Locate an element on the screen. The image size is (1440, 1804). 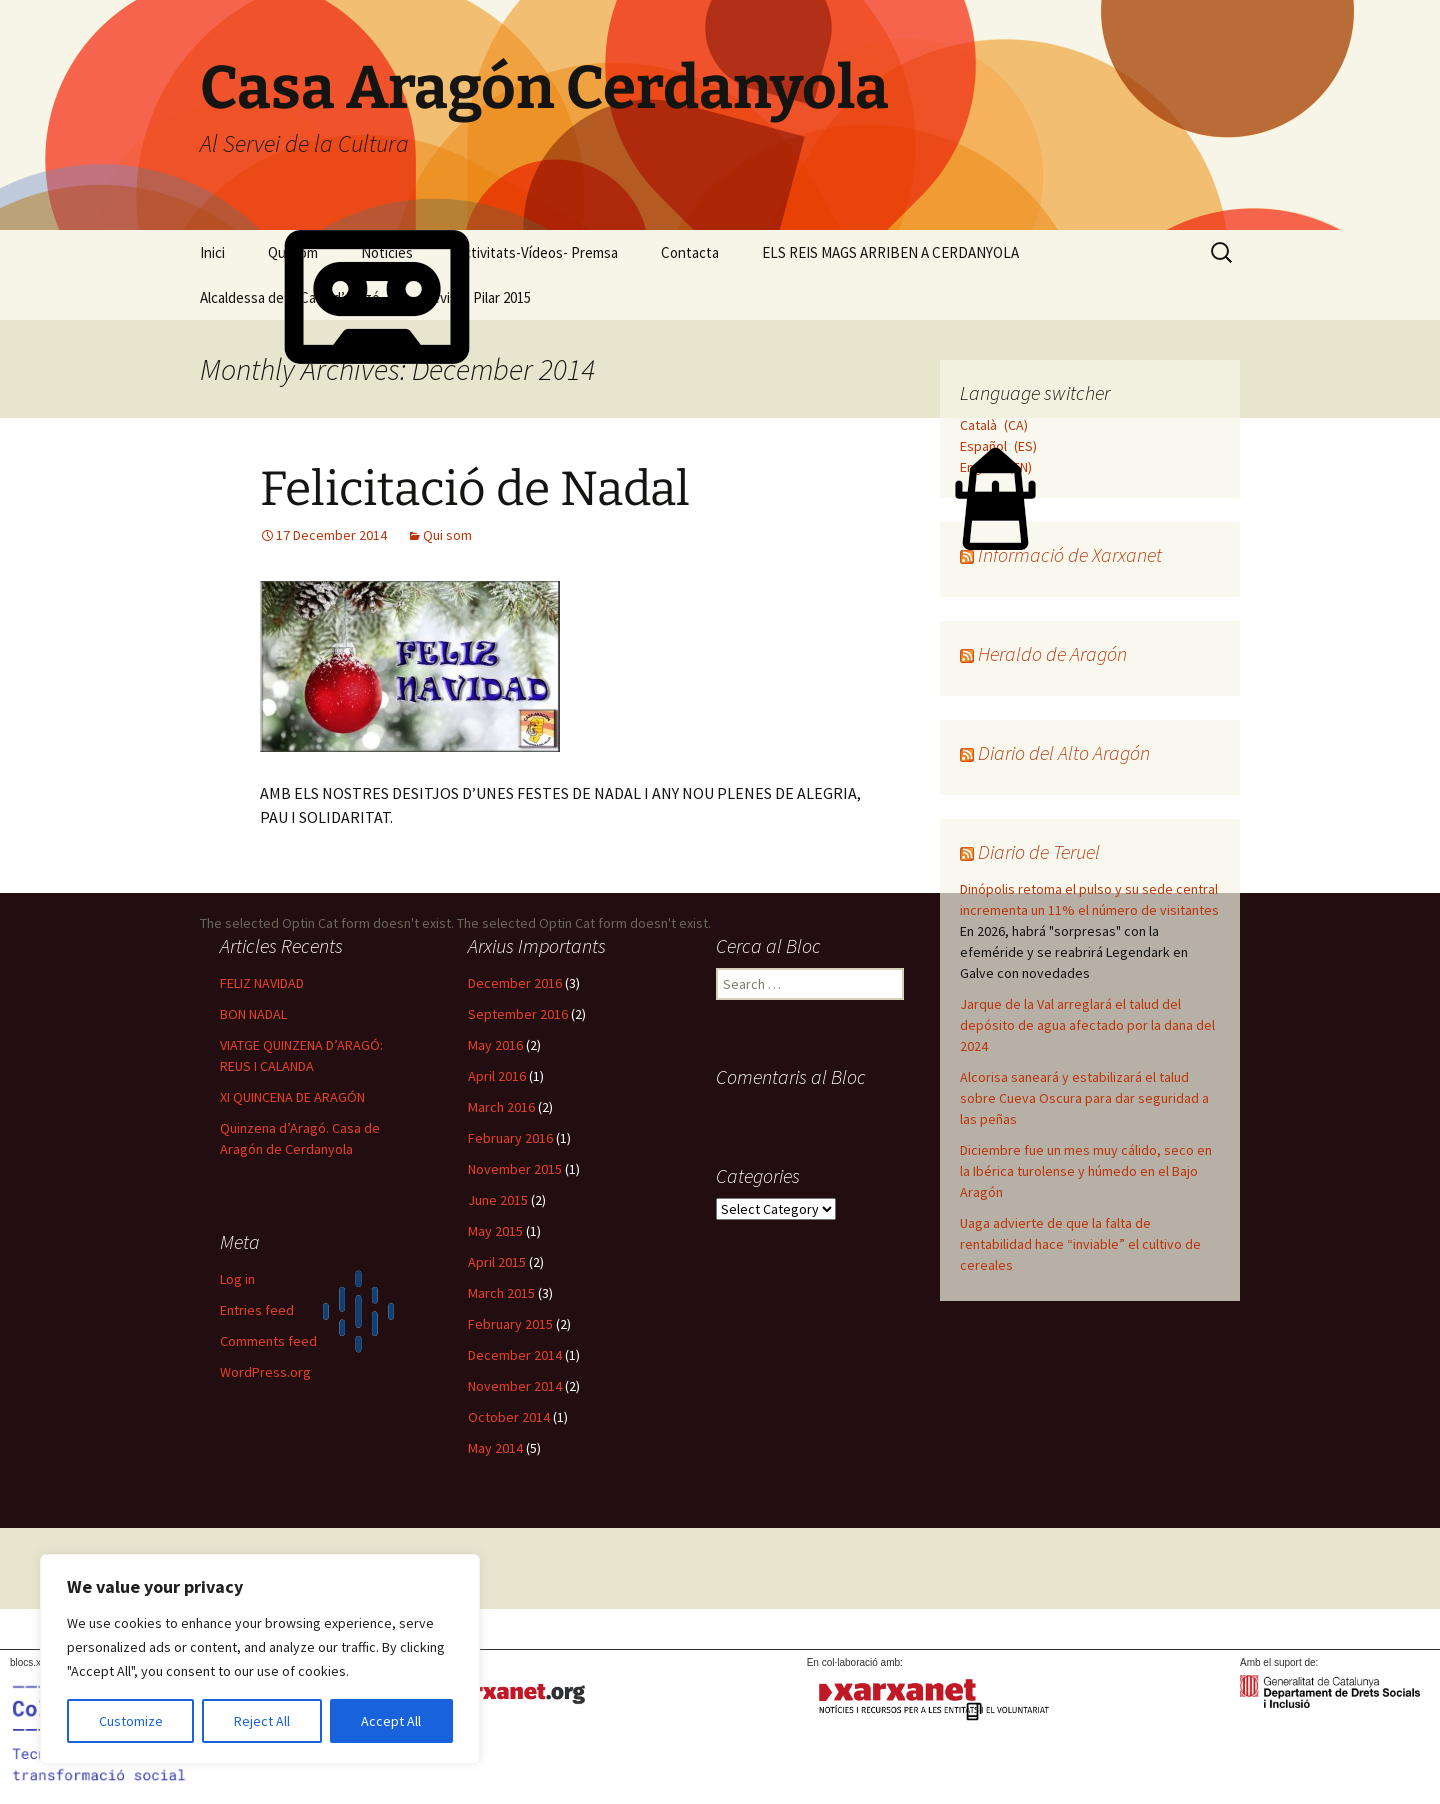
access website accessibility or guidance features is located at coordinates (995, 502).